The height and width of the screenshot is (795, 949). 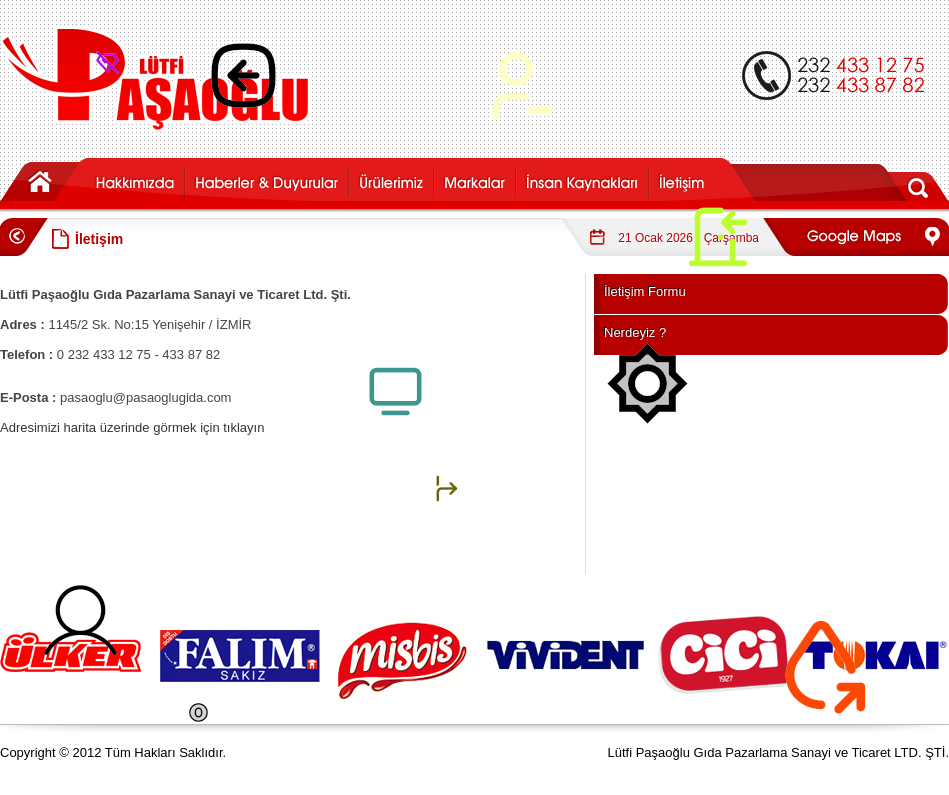 What do you see at coordinates (80, 621) in the screenshot?
I see `view your profile` at bounding box center [80, 621].